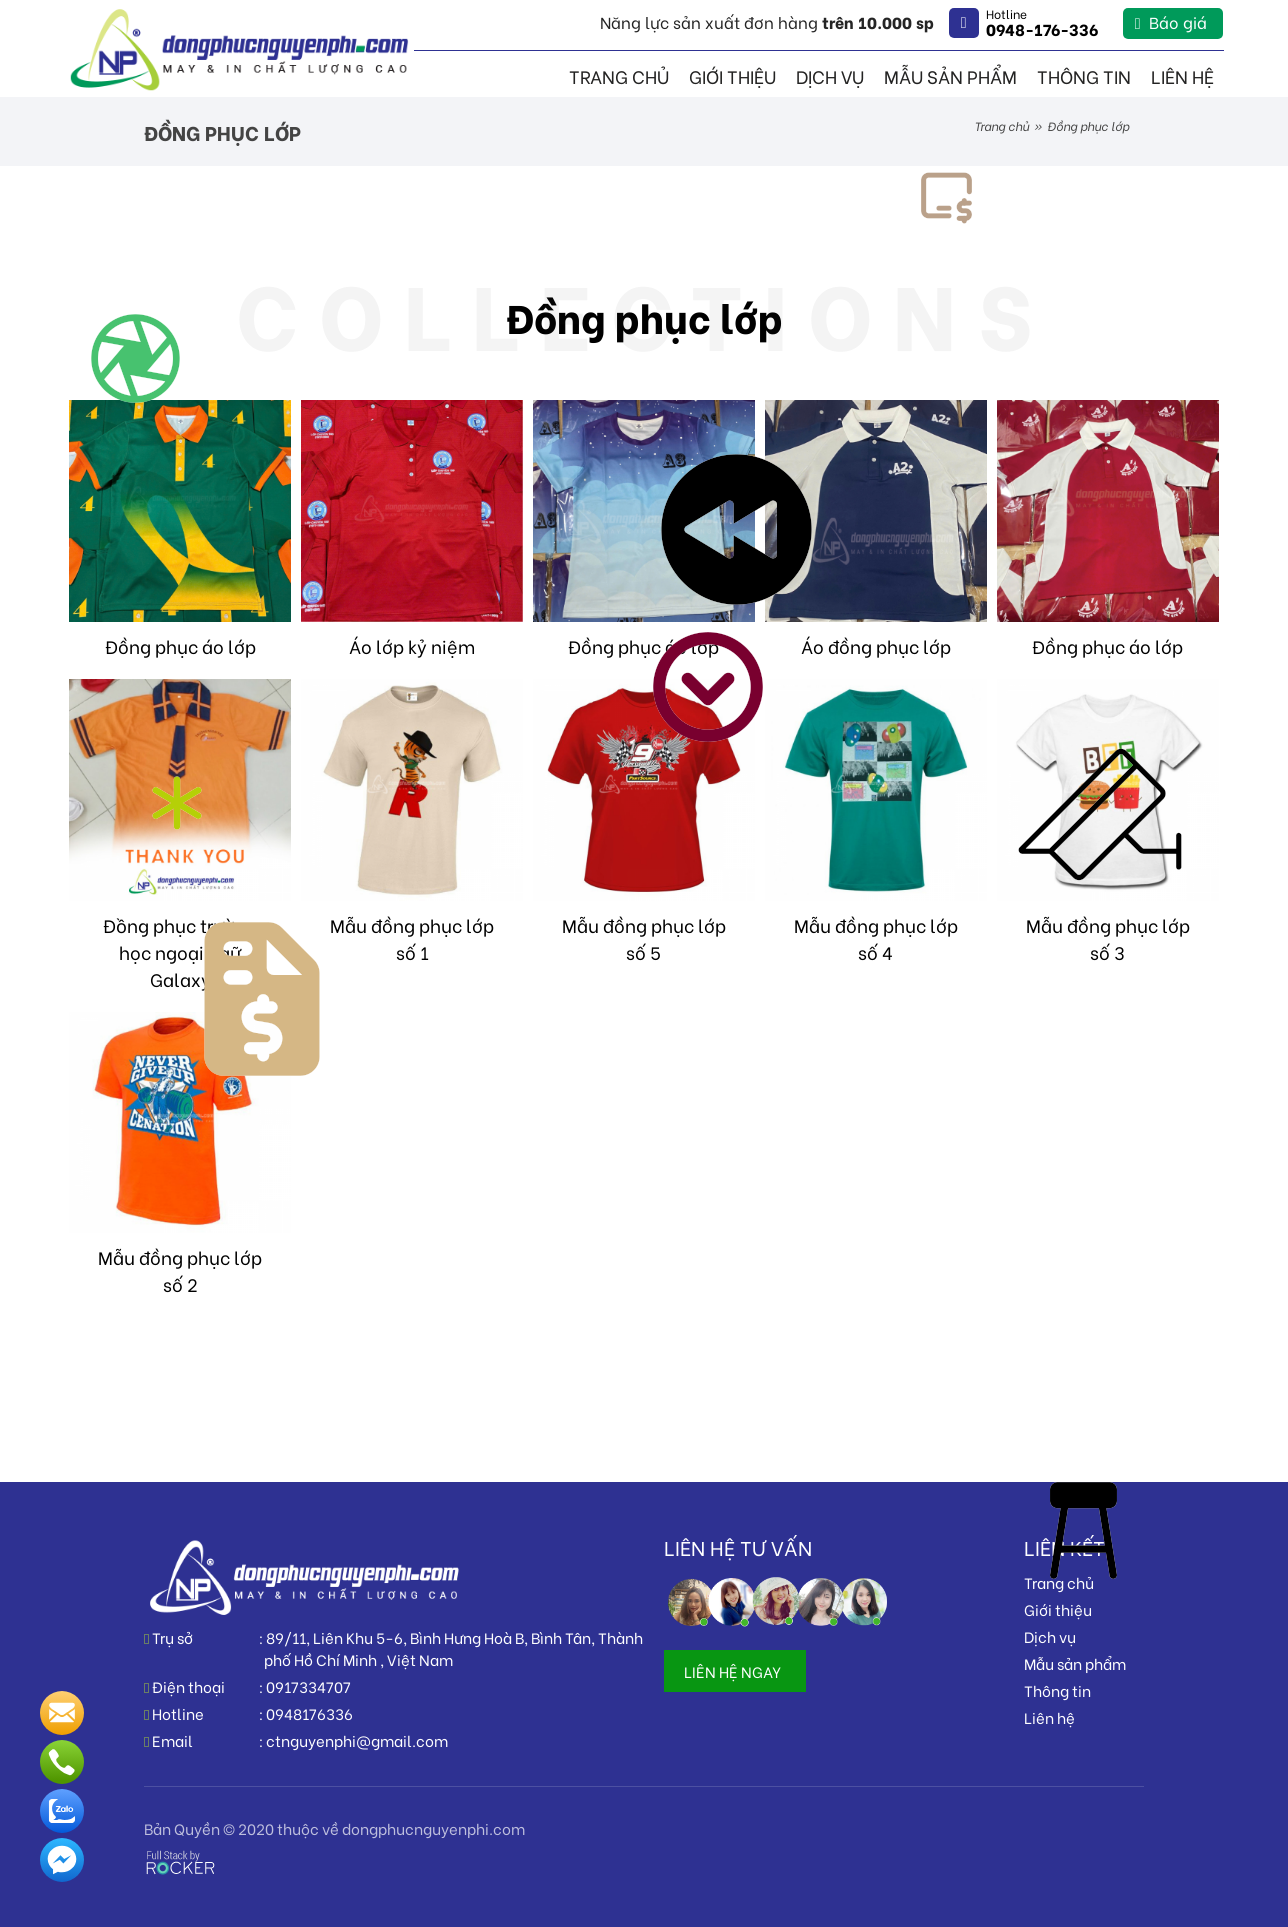  I want to click on indicates a required field in a form, so click(177, 803).